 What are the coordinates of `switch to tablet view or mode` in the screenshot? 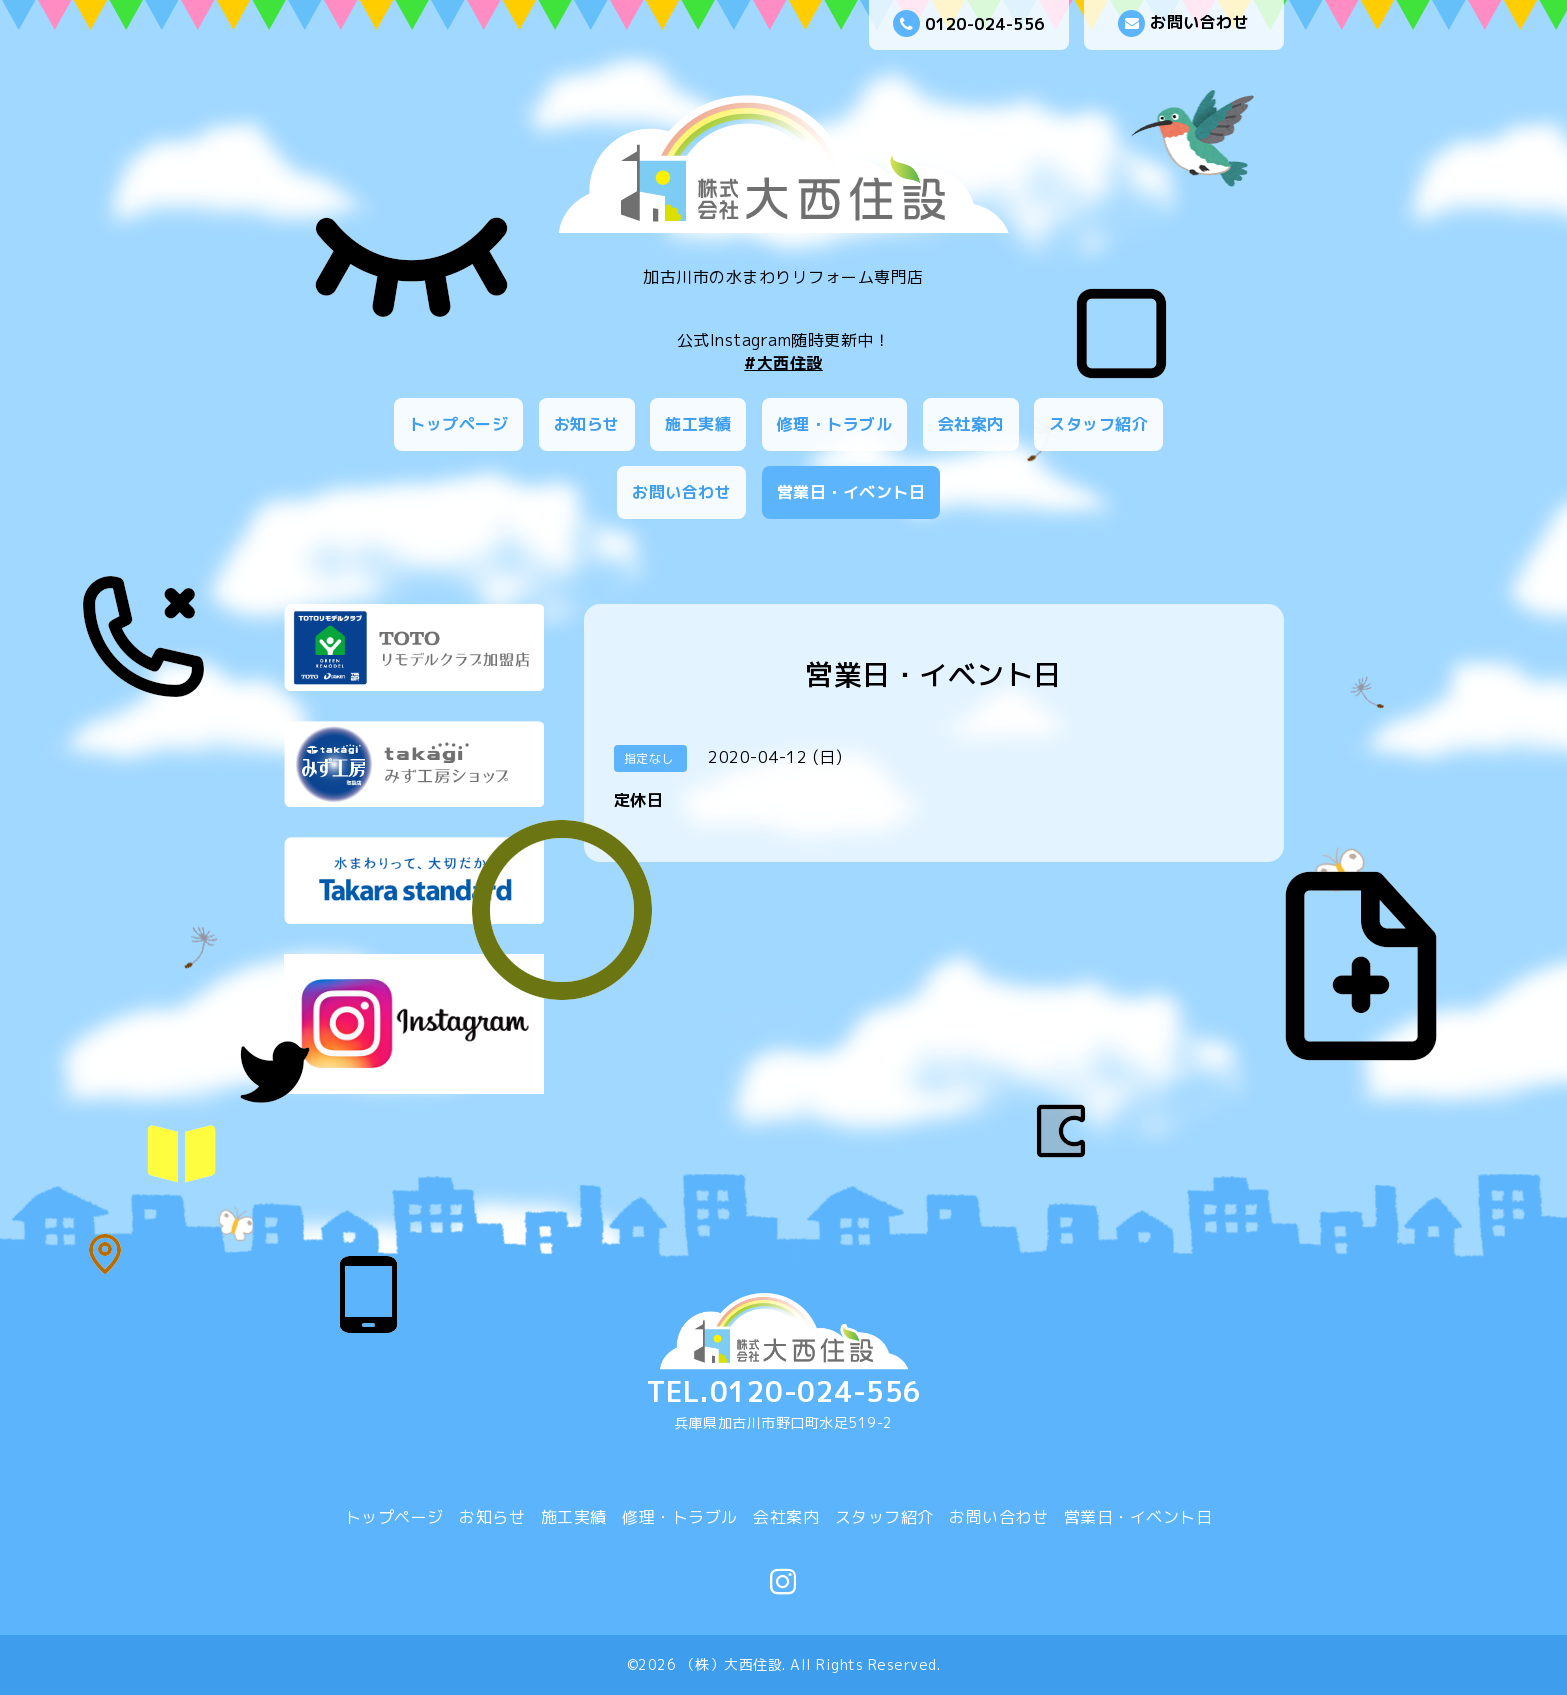 It's located at (368, 1294).